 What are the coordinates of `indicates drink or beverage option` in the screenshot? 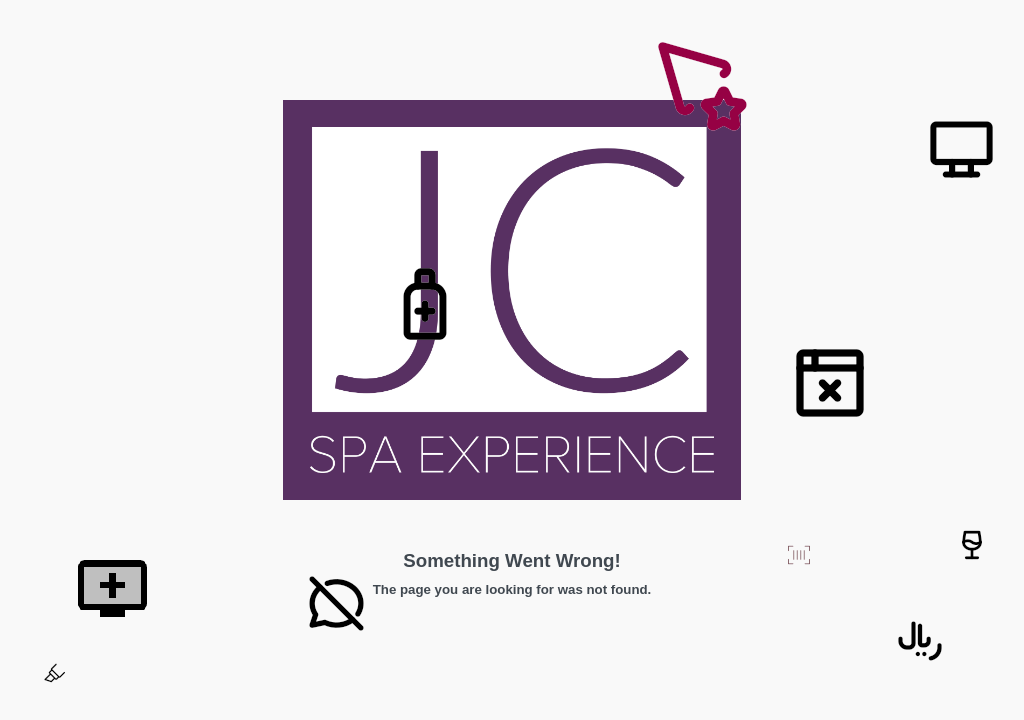 It's located at (972, 545).